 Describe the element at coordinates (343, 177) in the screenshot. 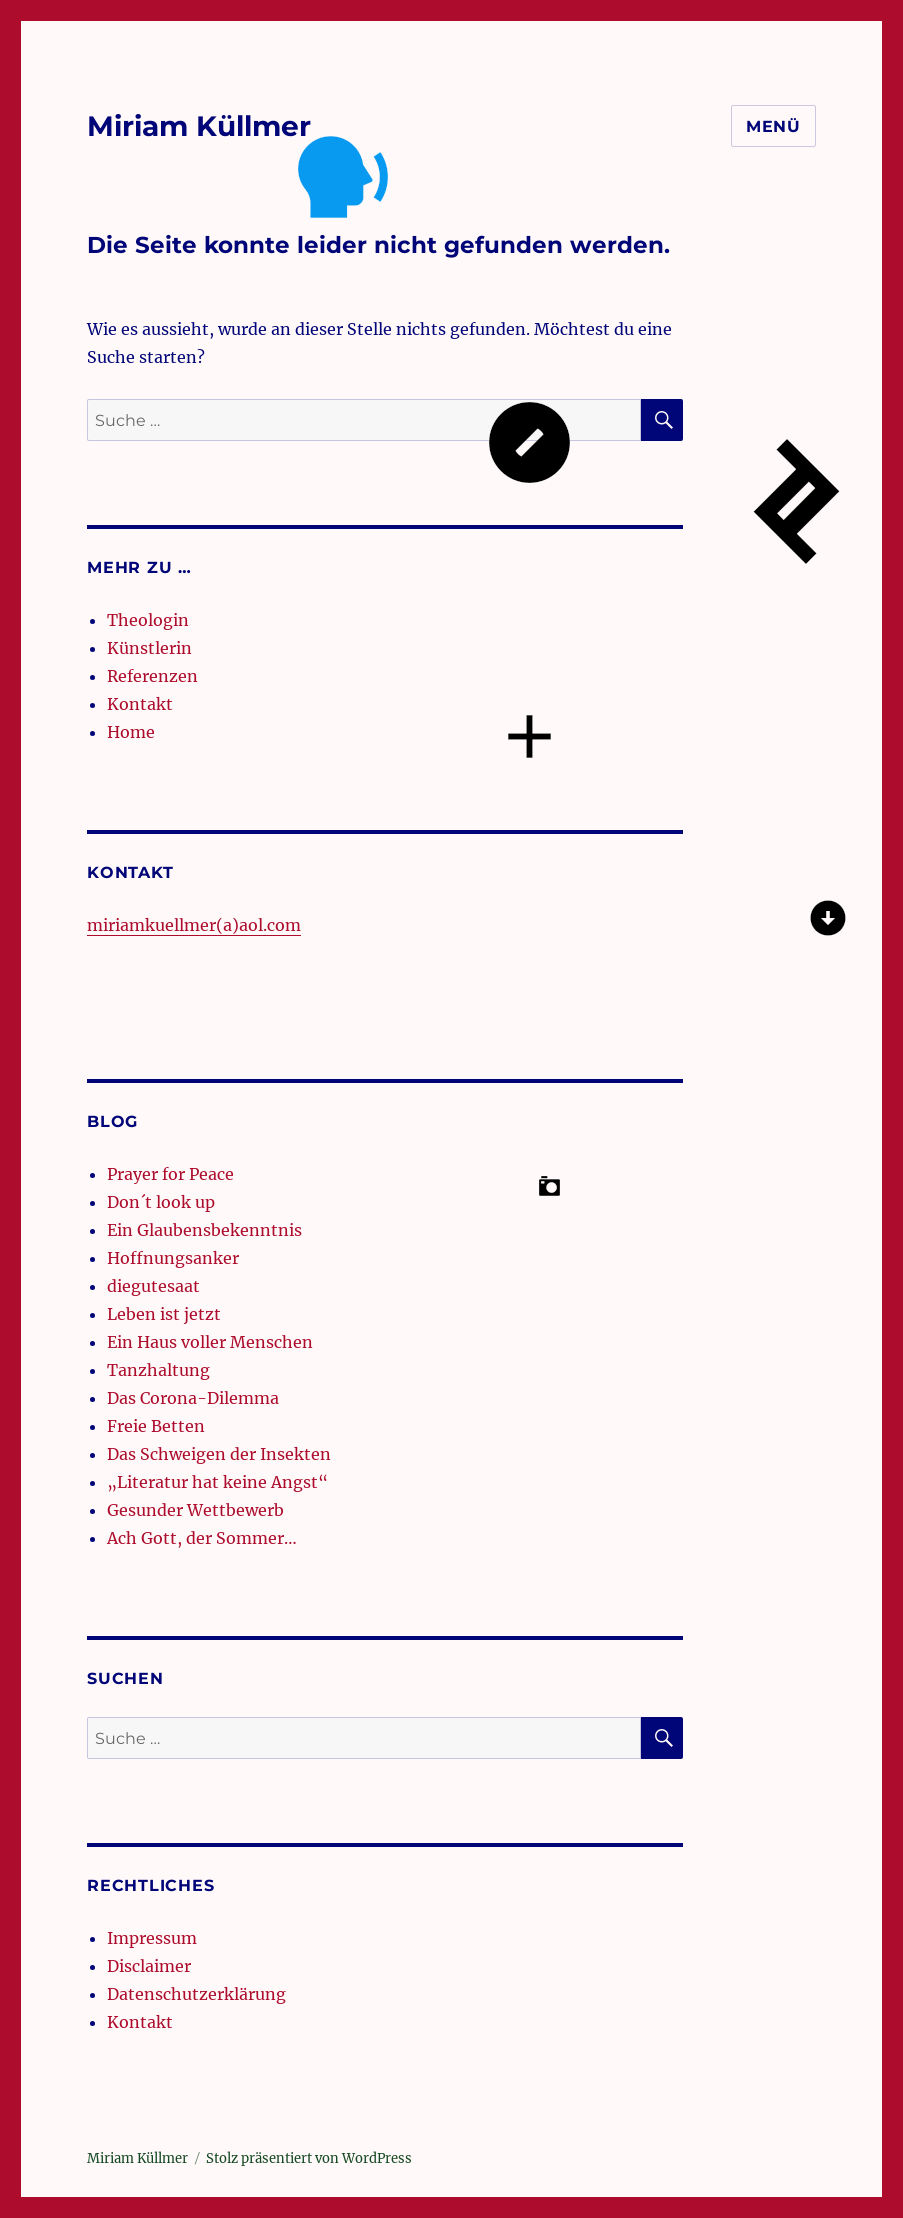

I see `activate text-to-speech or voice output` at that location.